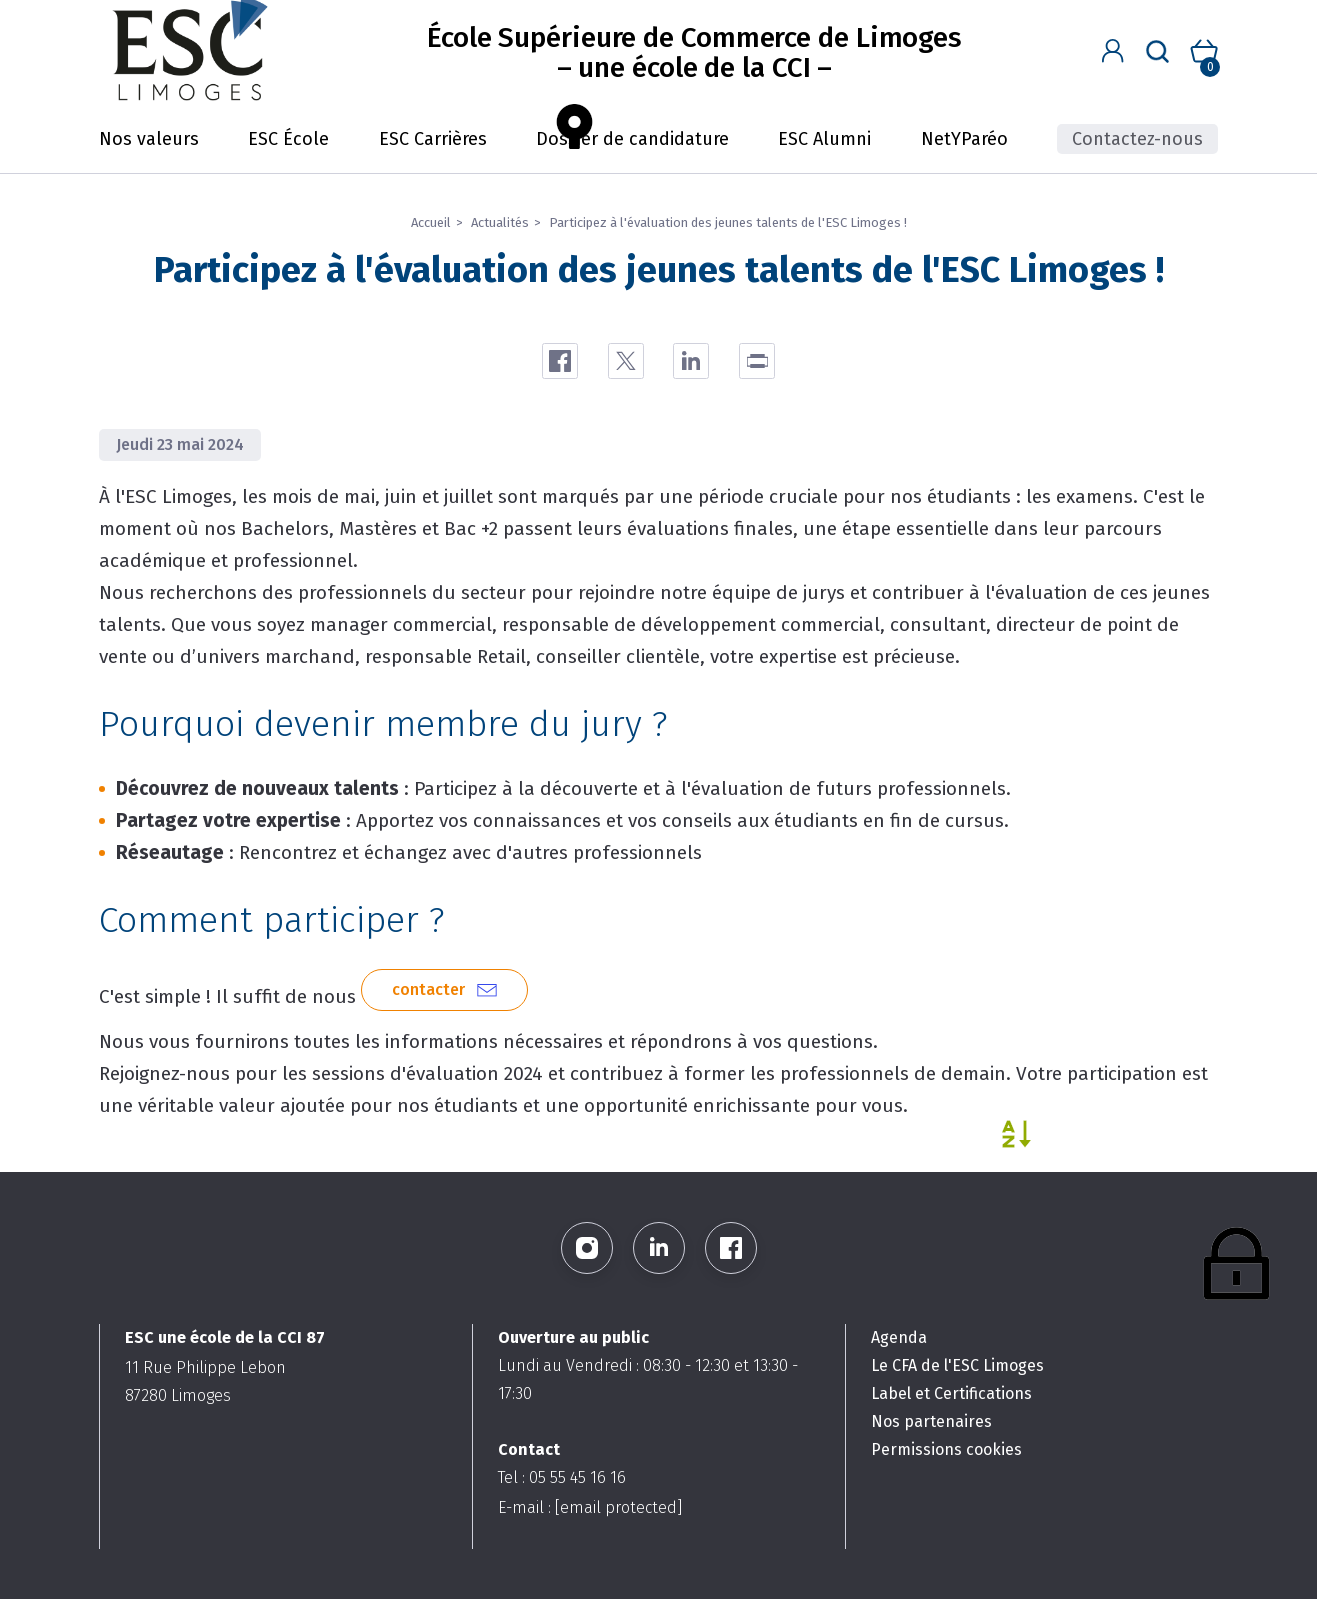 The width and height of the screenshot is (1317, 1599). What do you see at coordinates (1016, 1134) in the screenshot?
I see `sort items alphabetically from A to Z` at bounding box center [1016, 1134].